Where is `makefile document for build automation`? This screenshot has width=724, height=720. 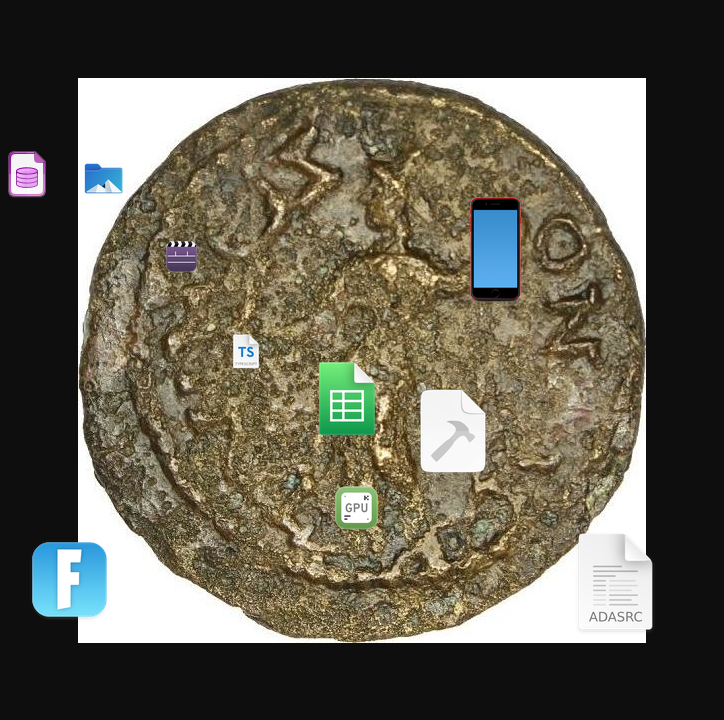 makefile document for build automation is located at coordinates (453, 431).